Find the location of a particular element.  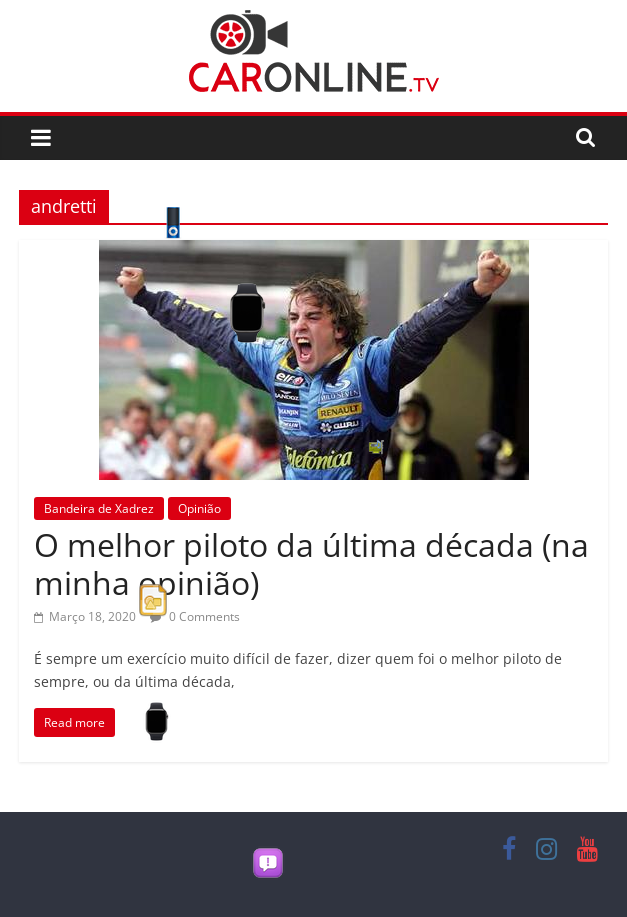

apple watch series 7 device icon is located at coordinates (247, 313).